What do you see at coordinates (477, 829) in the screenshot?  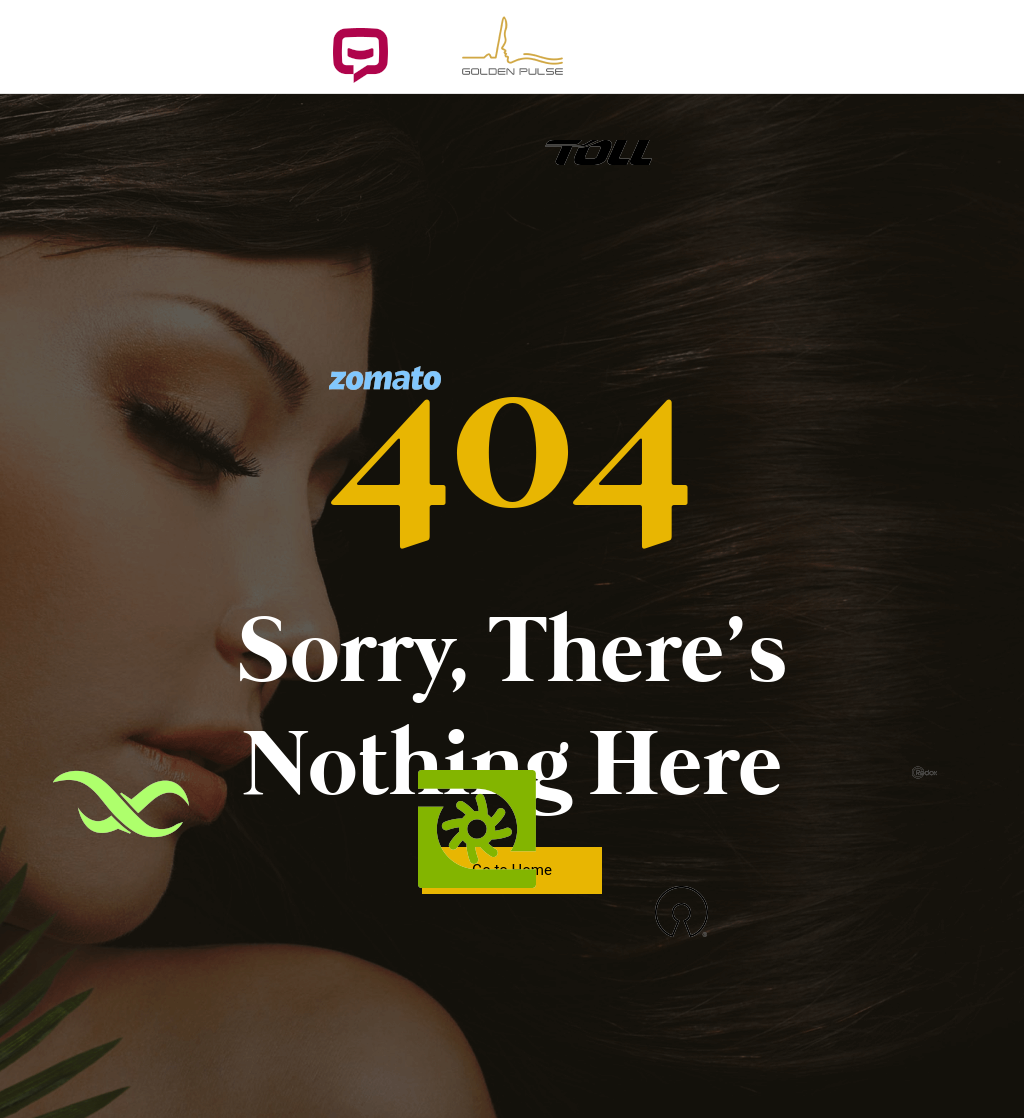 I see `turbo build system logo` at bounding box center [477, 829].